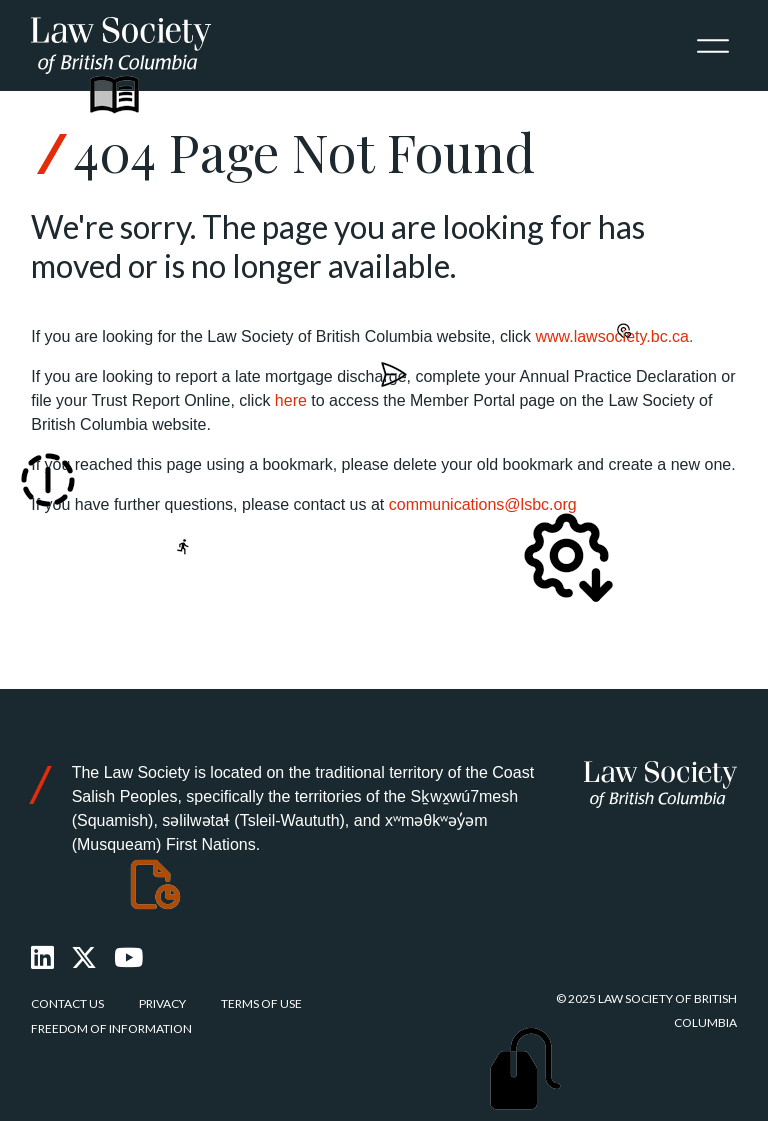 The image size is (768, 1121). Describe the element at coordinates (48, 480) in the screenshot. I see `view additional information` at that location.